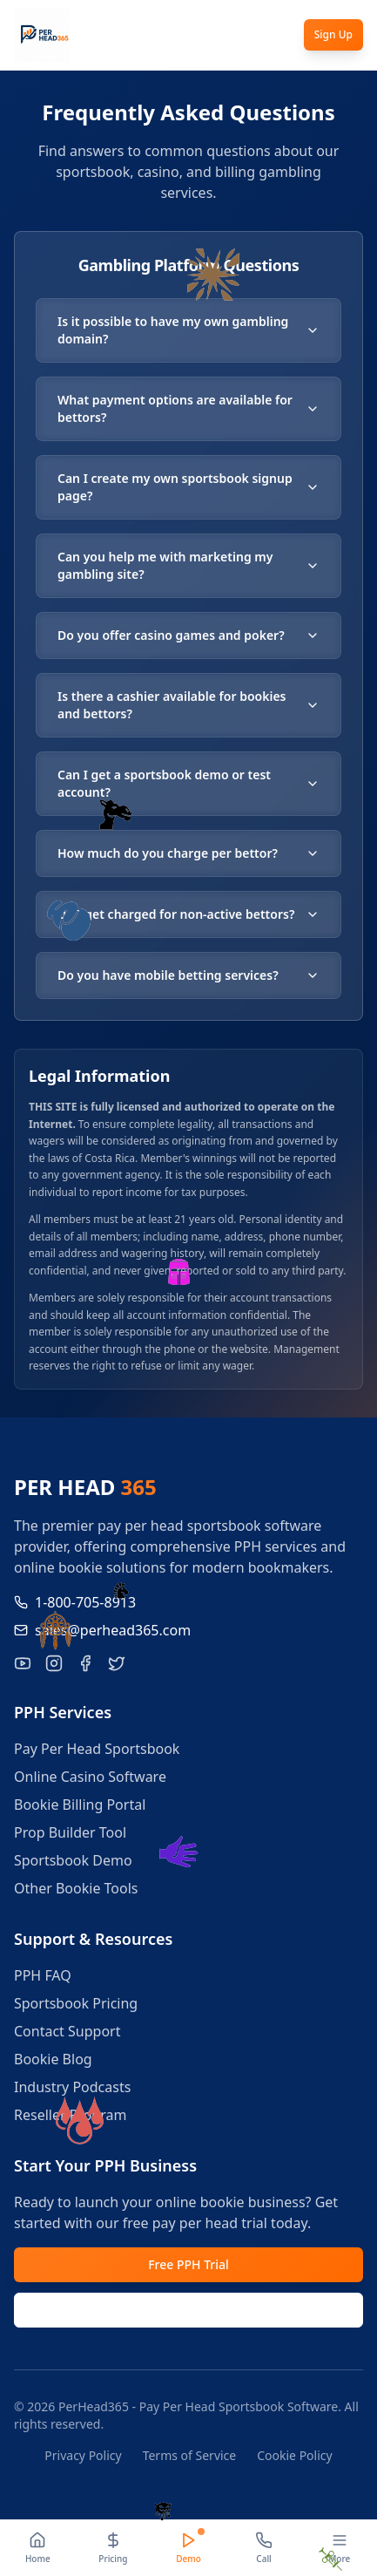 This screenshot has height=2576, width=377. What do you see at coordinates (163, 2511) in the screenshot?
I see `a demon or monster enemy character type` at bounding box center [163, 2511].